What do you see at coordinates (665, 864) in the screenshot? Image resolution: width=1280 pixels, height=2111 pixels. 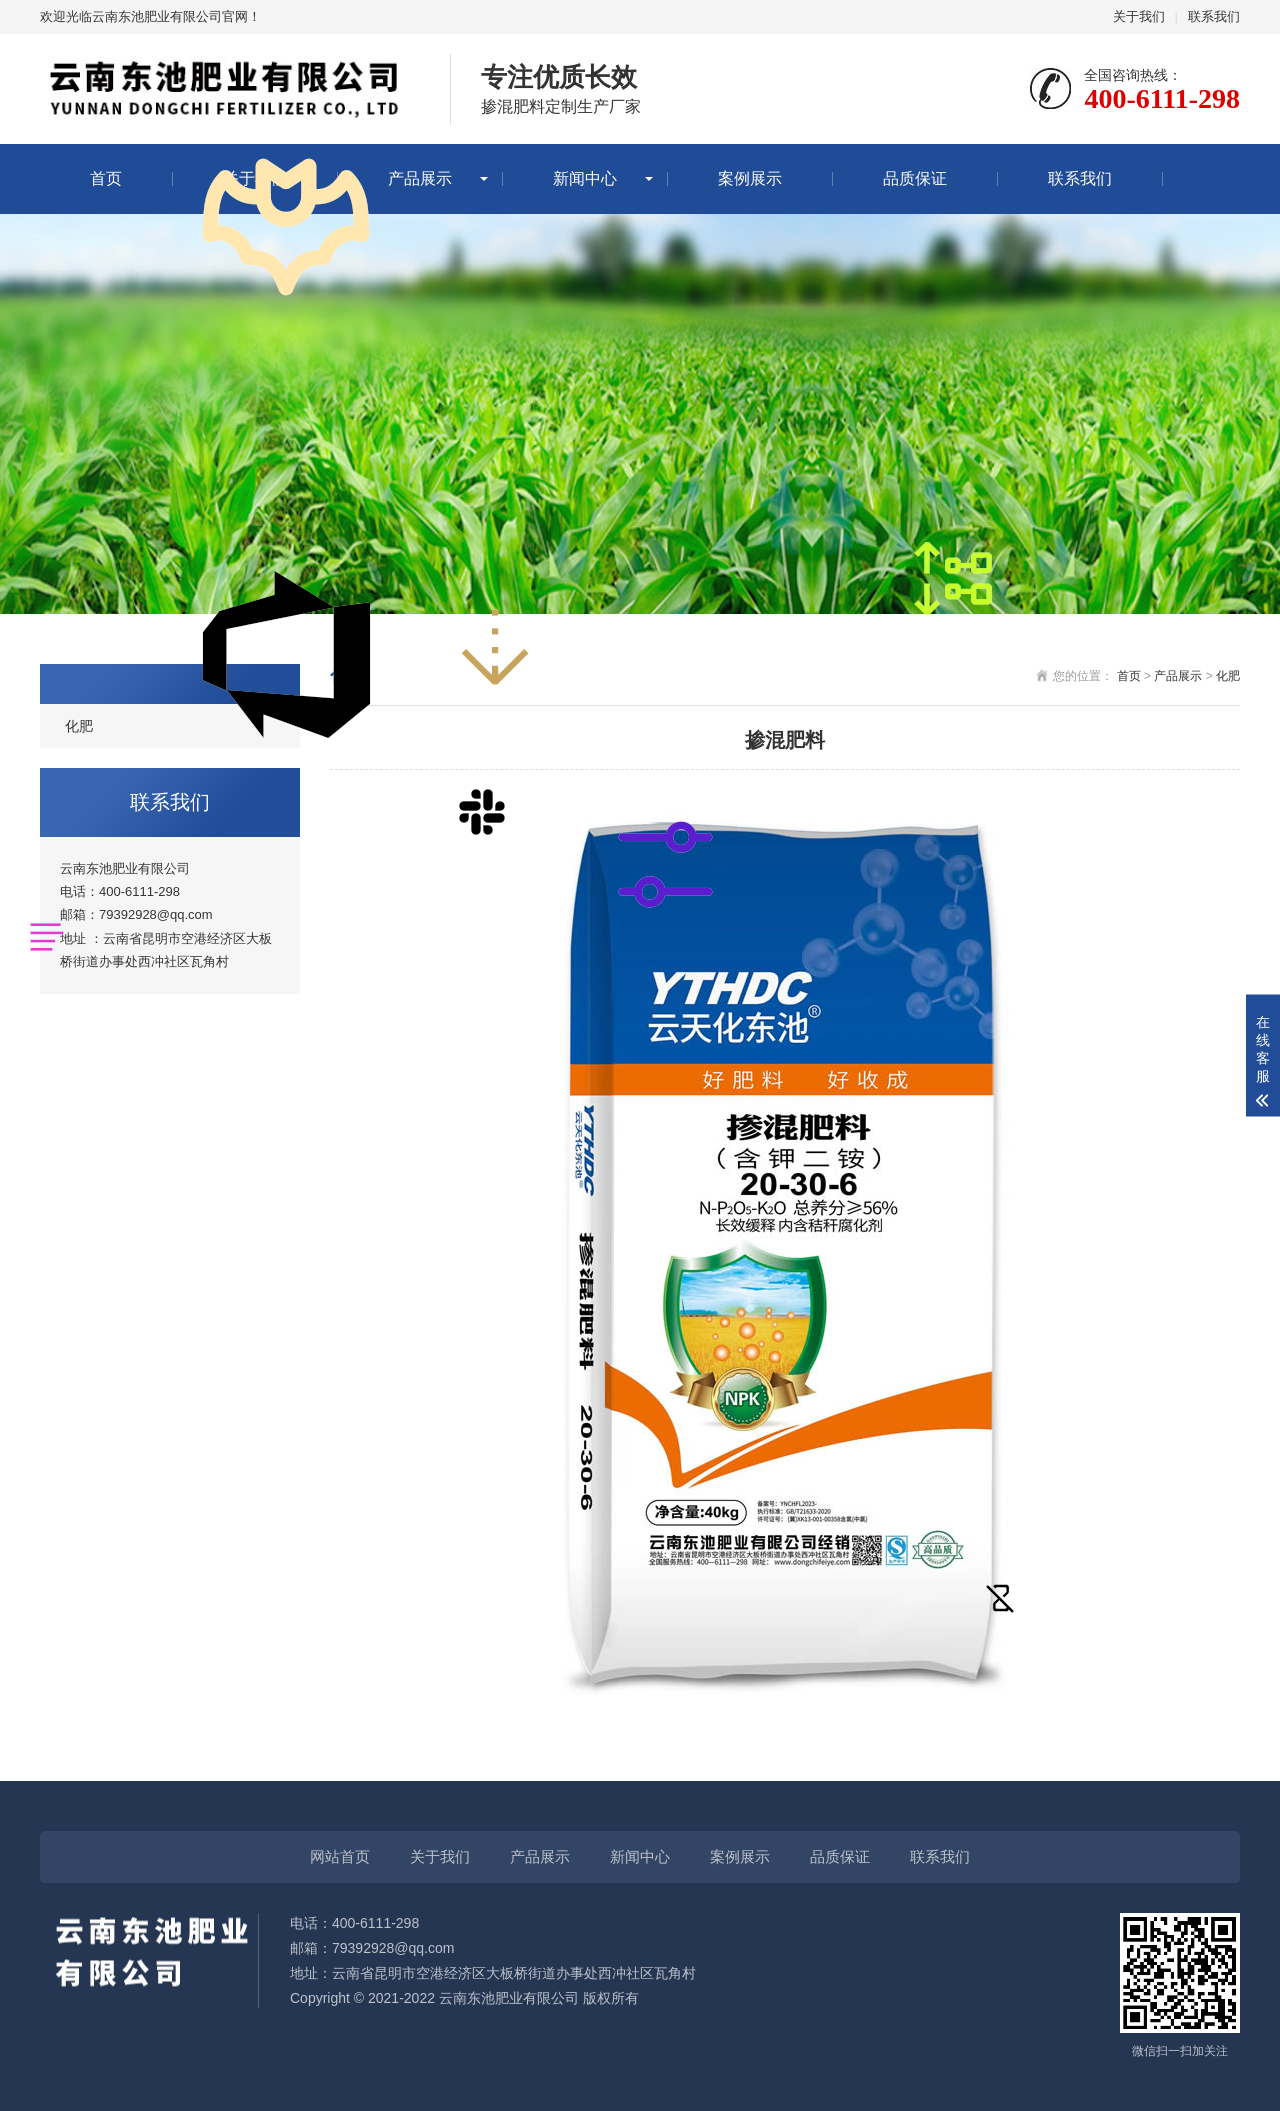 I see `open settings or preferences` at bounding box center [665, 864].